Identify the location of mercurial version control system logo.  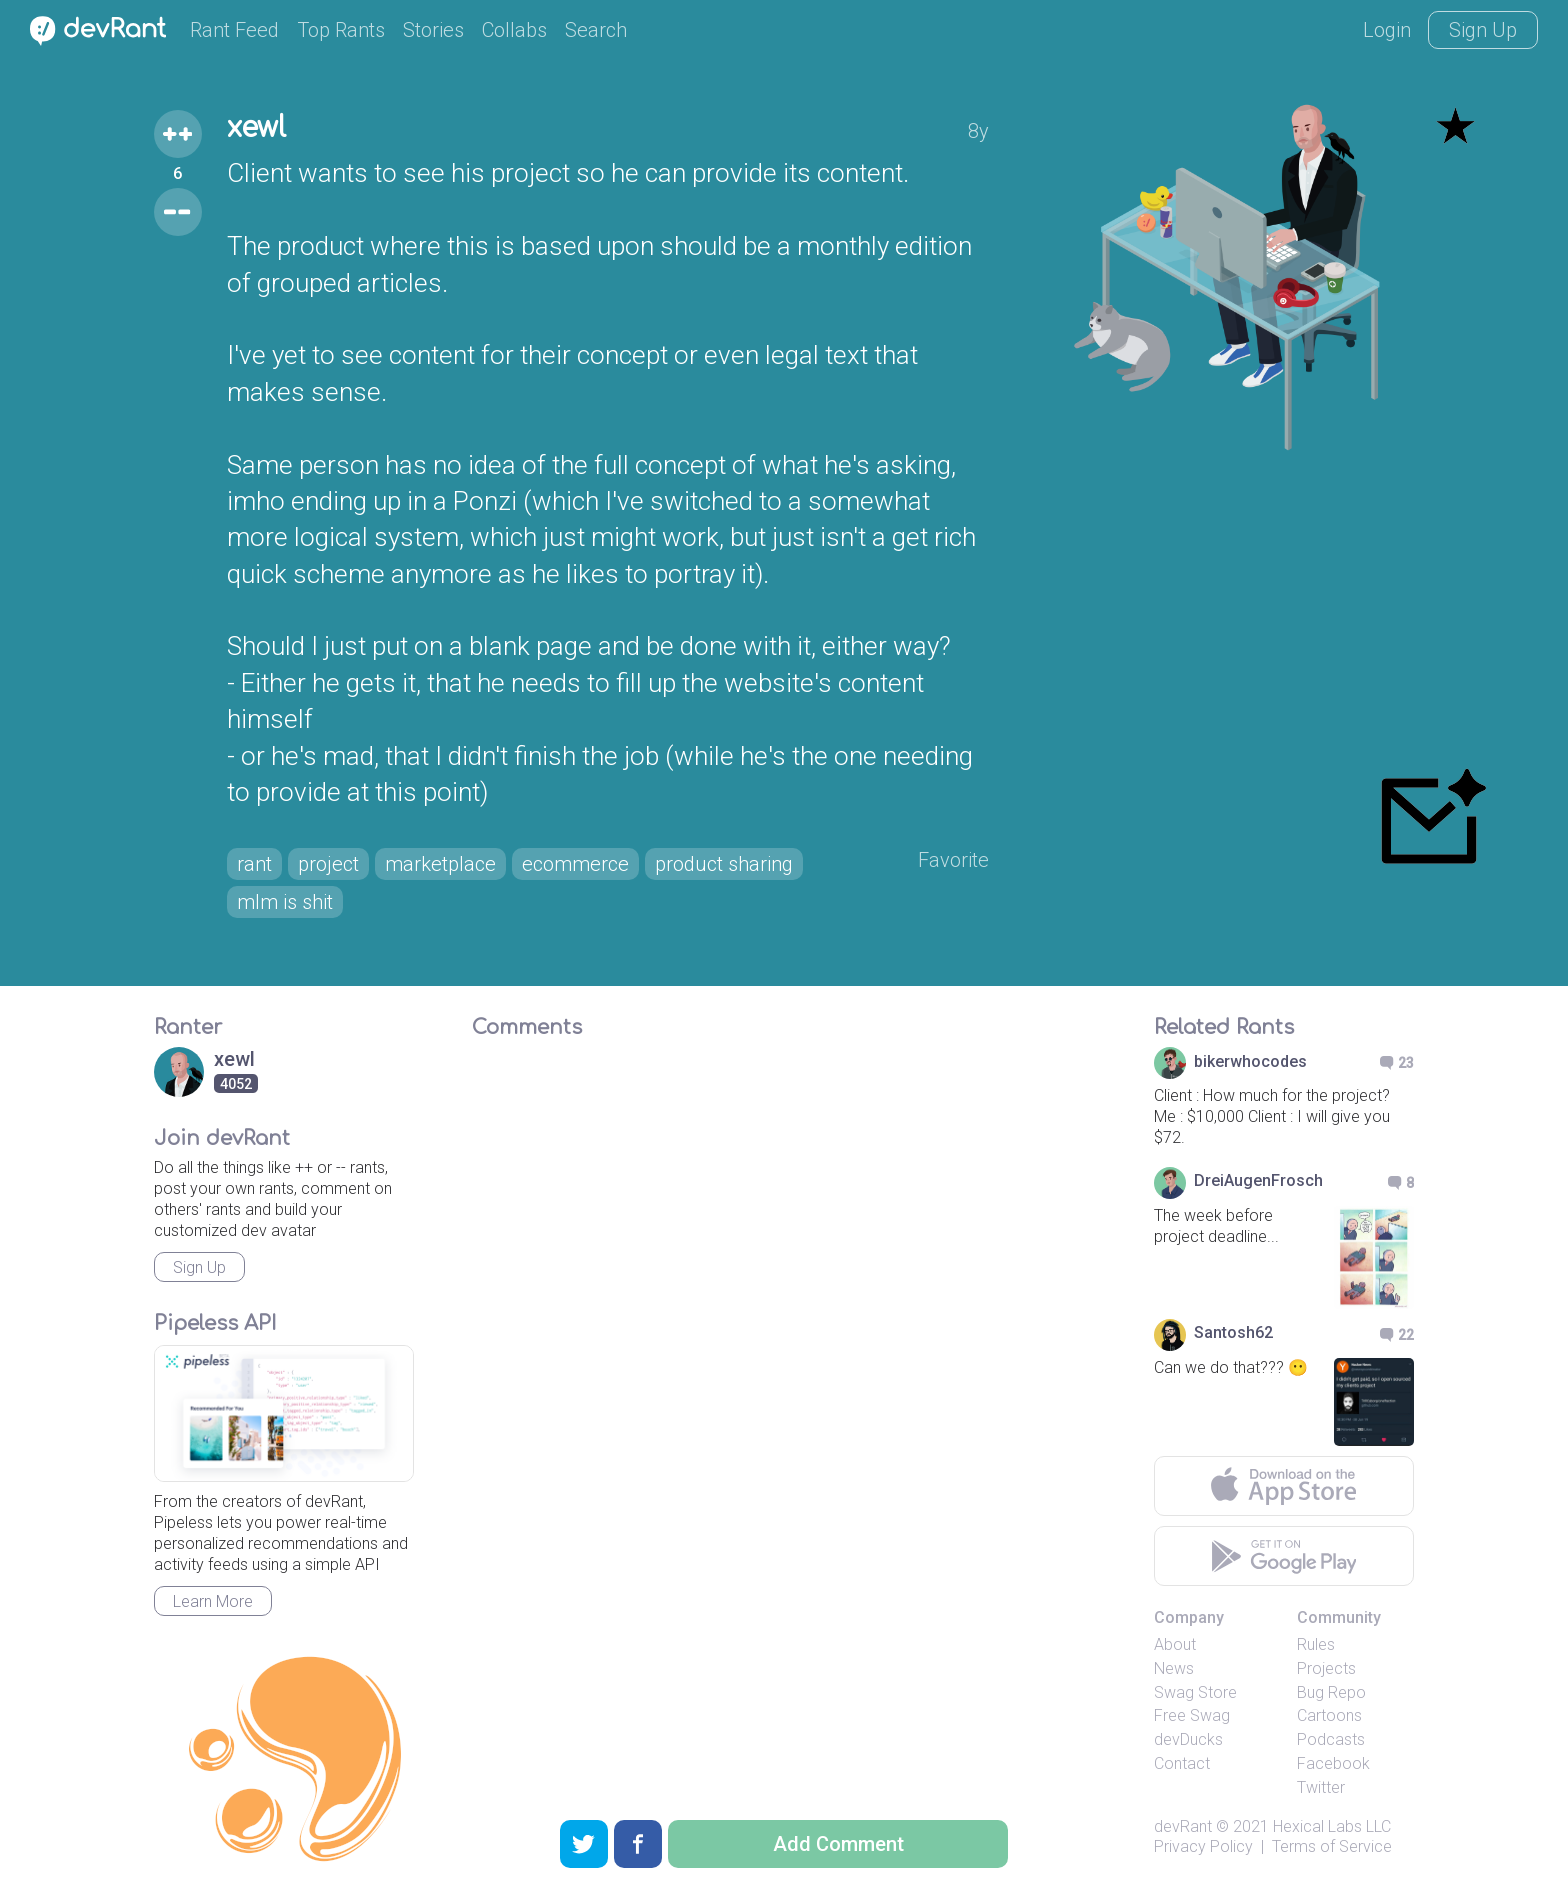
(295, 1759).